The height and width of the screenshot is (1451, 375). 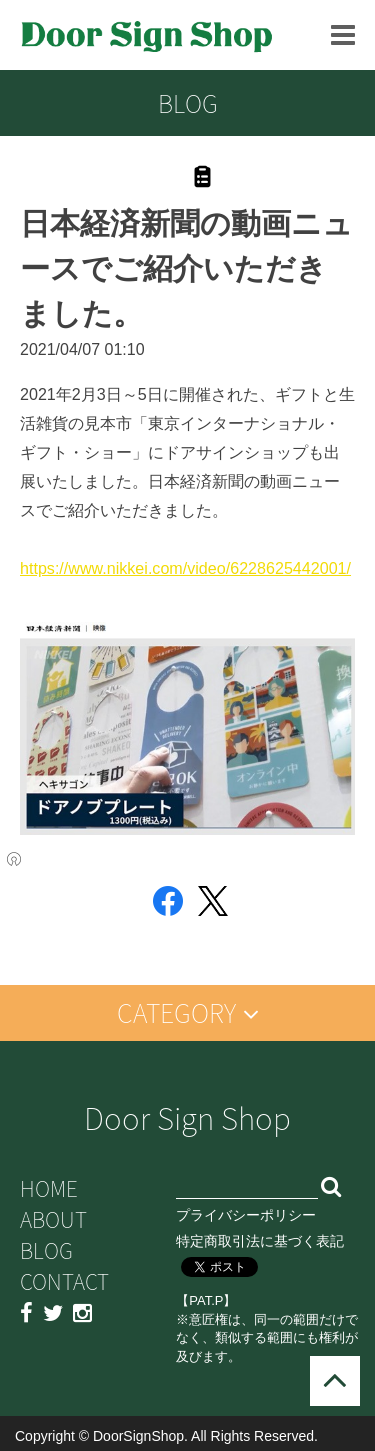 I want to click on view checklist or task list, so click(x=202, y=176).